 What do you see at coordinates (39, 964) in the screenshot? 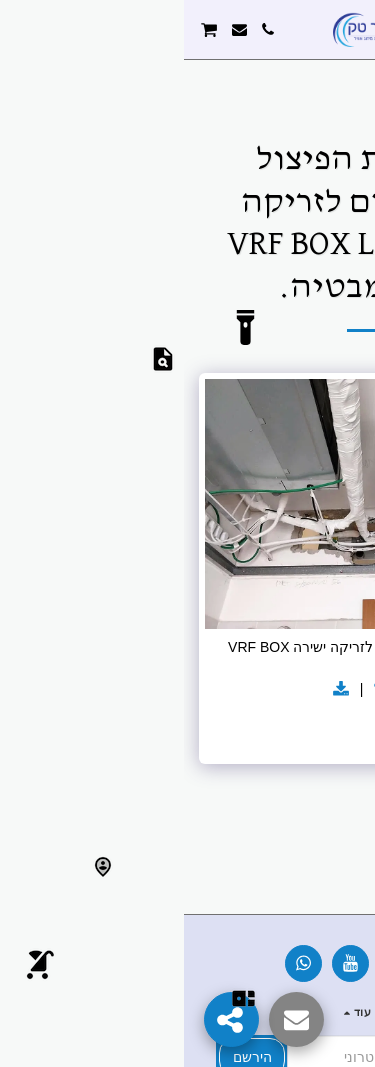
I see `indicates stroller-friendly or family amenities available` at bounding box center [39, 964].